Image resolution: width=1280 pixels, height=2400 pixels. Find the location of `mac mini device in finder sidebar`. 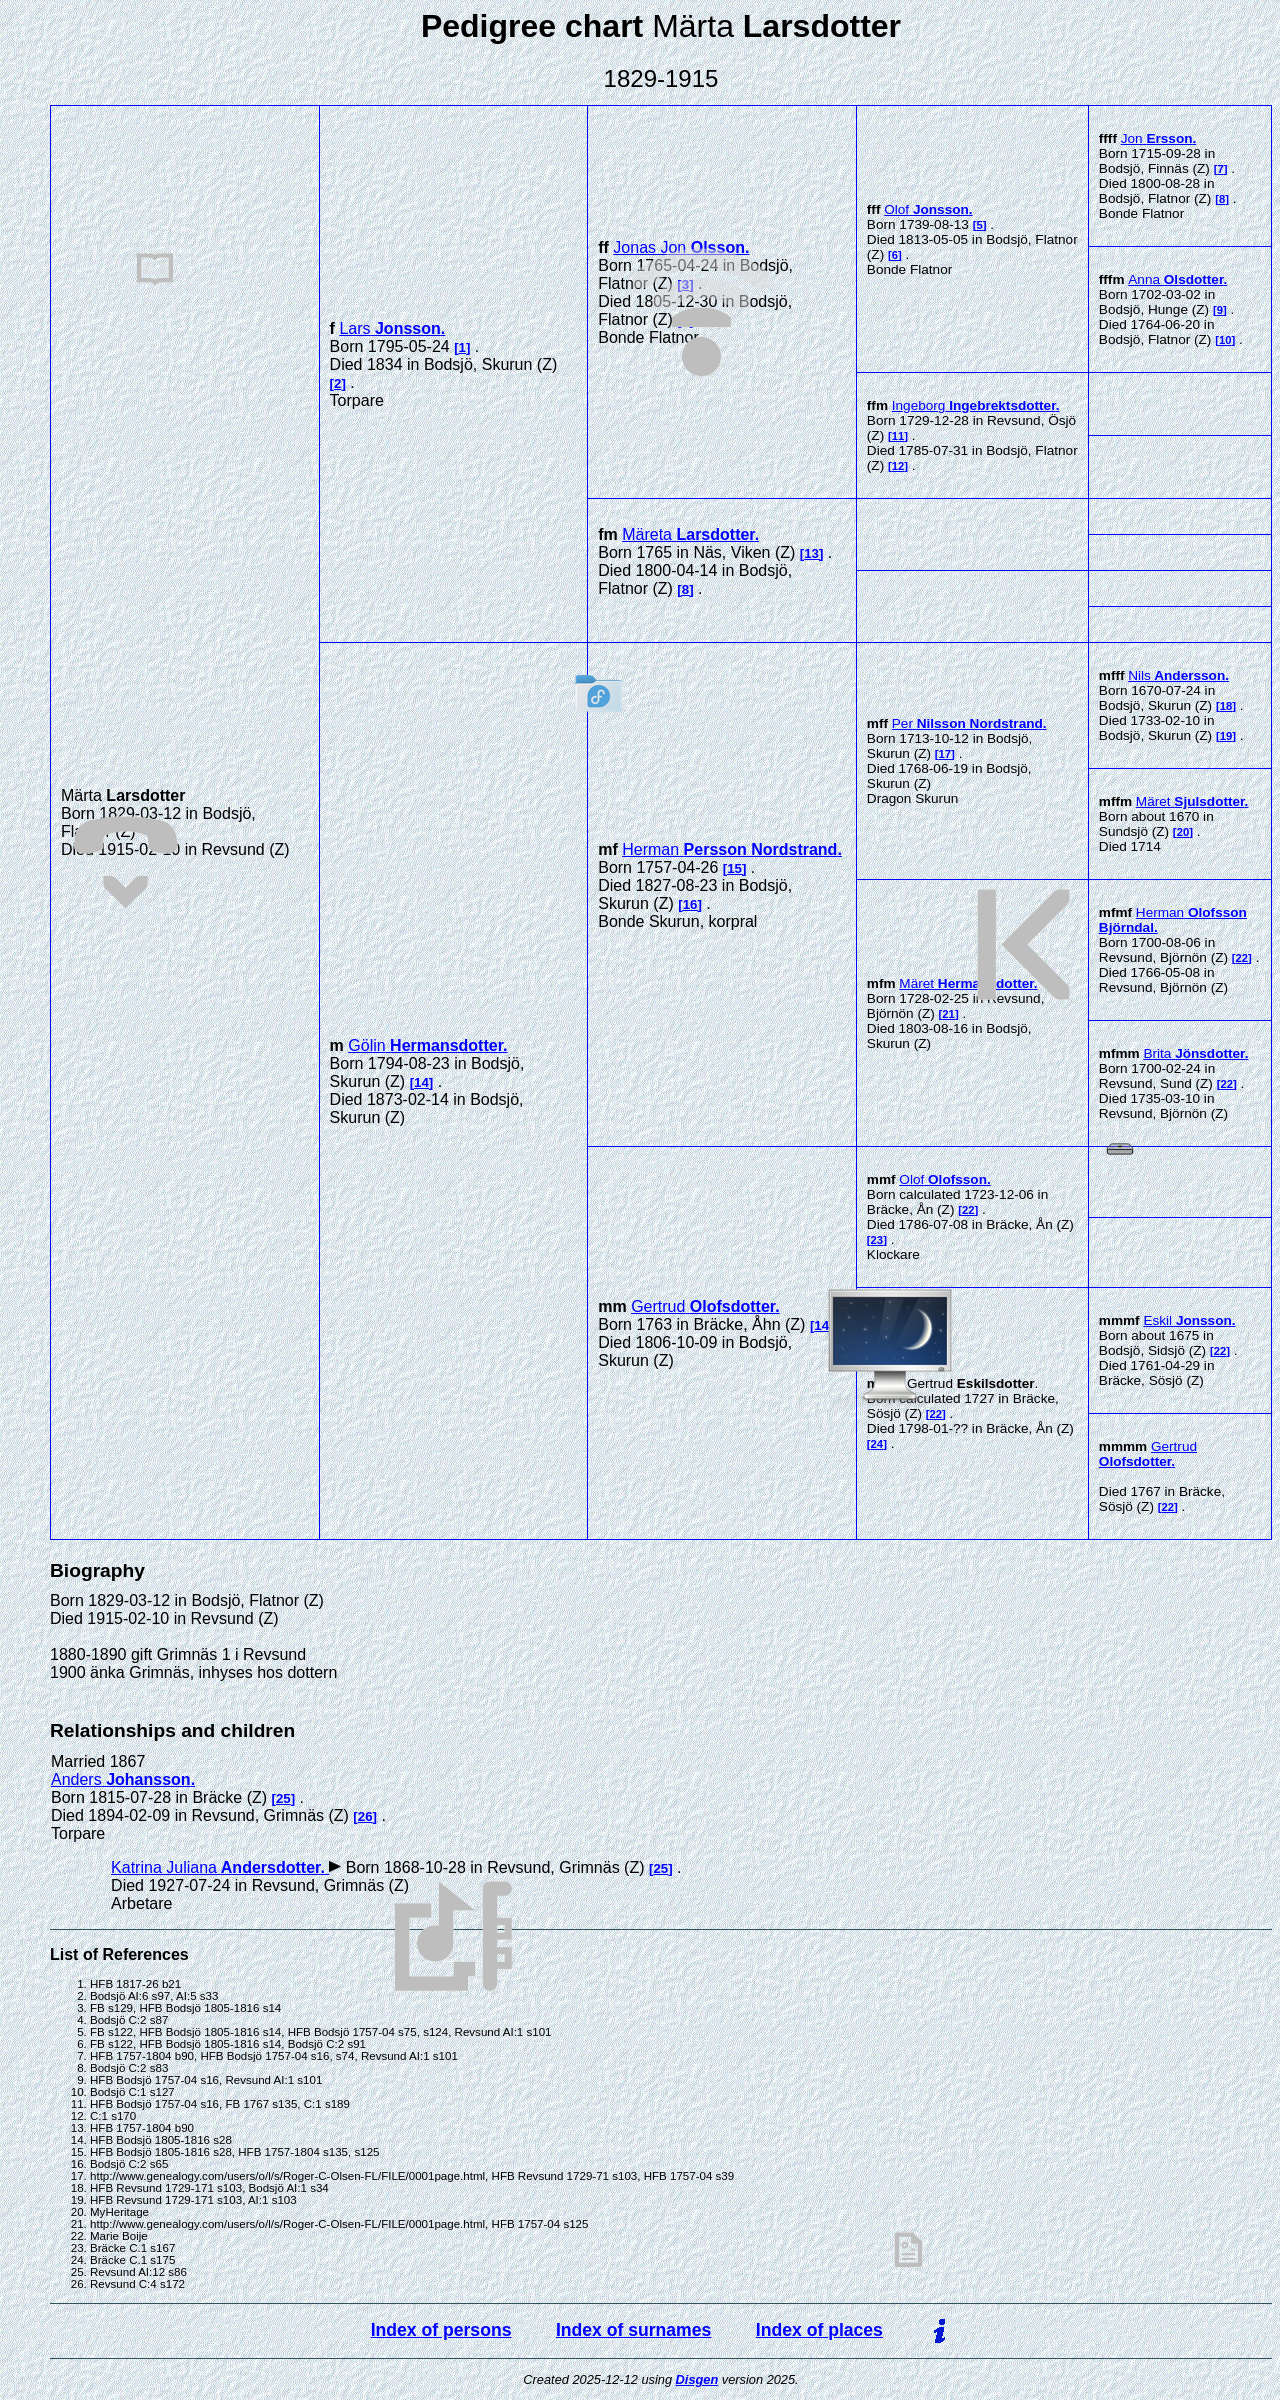

mac mini device in finder sidebar is located at coordinates (1120, 1149).